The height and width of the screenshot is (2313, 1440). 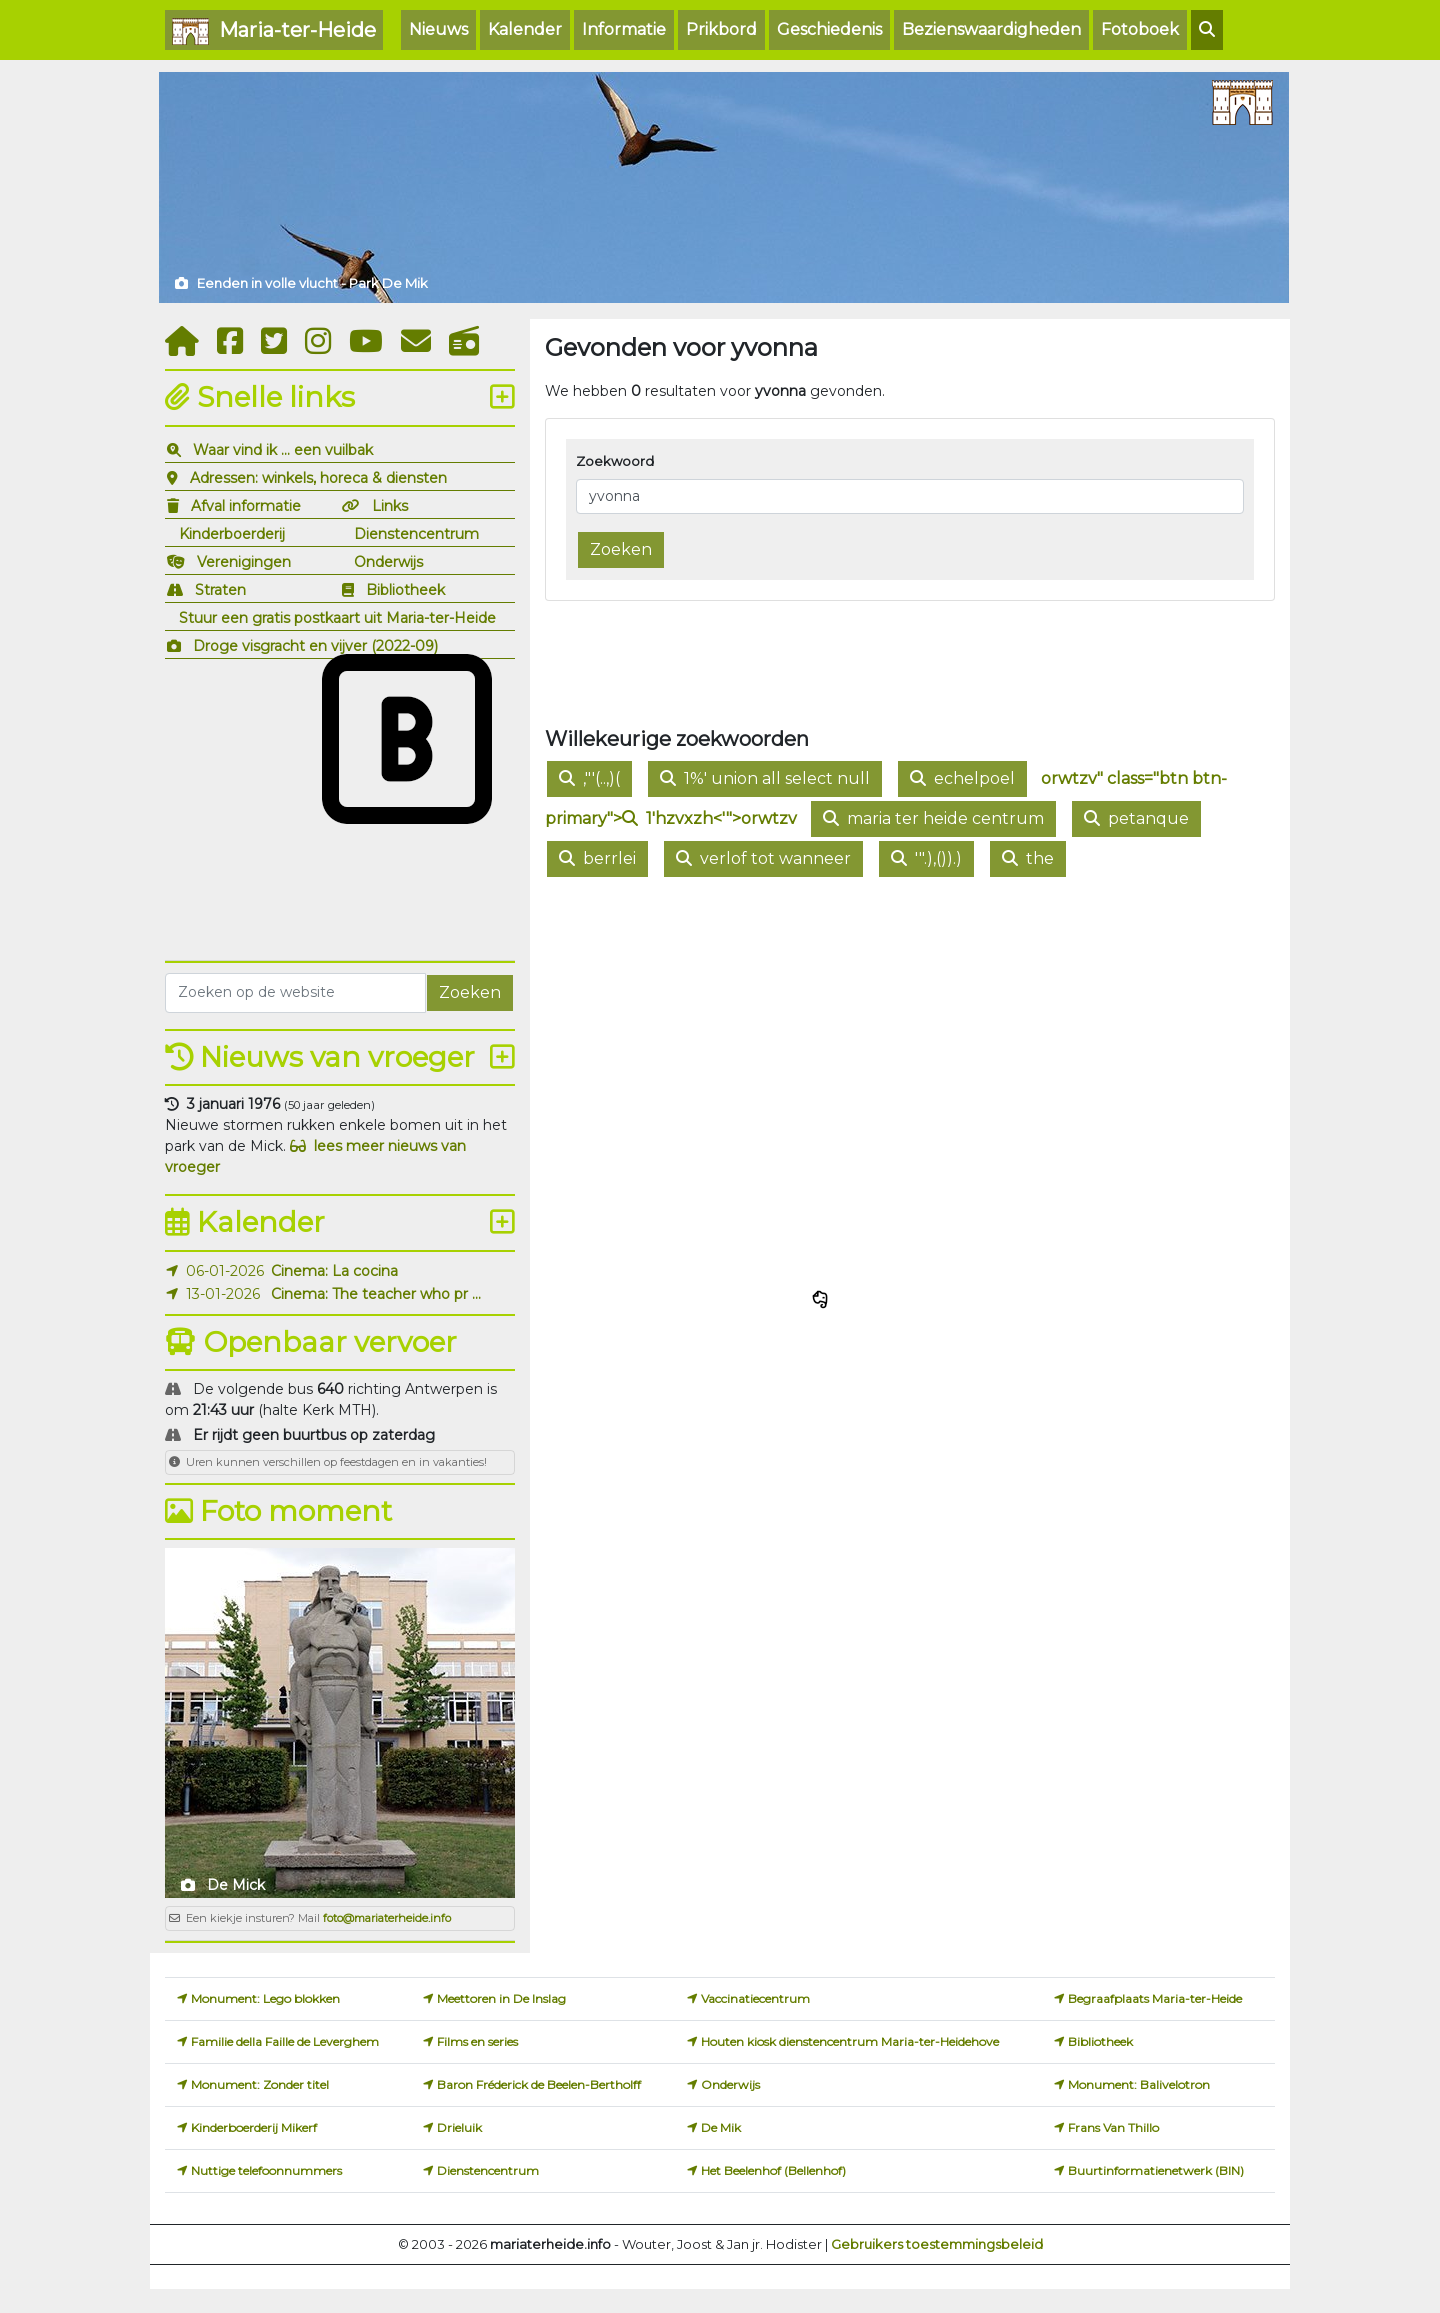 I want to click on apply bold formatting to text, so click(x=407, y=739).